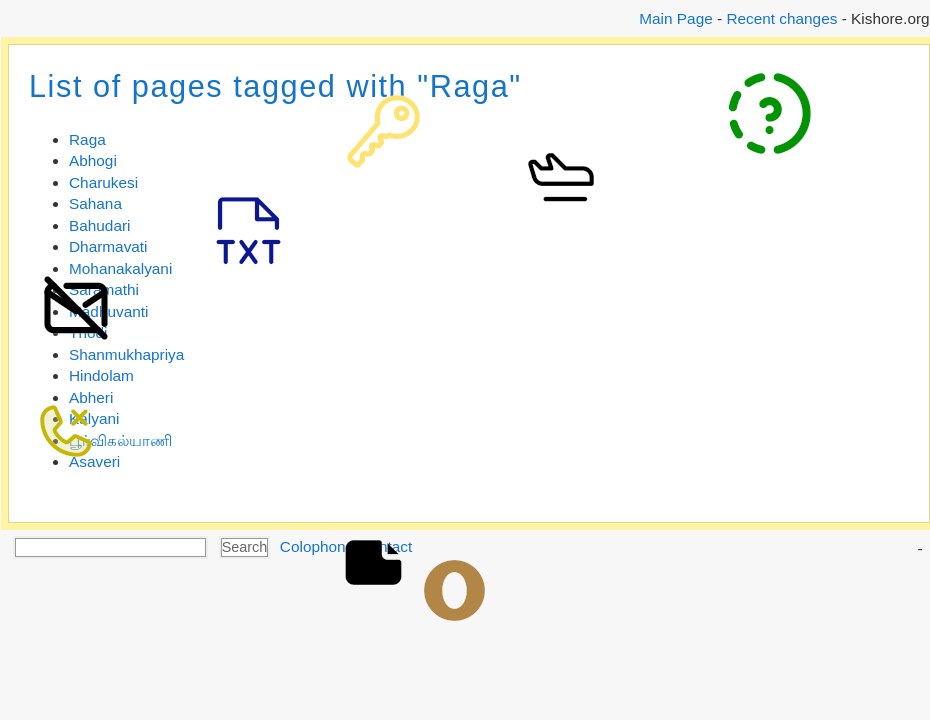 The height and width of the screenshot is (720, 930). I want to click on open Opera browser, so click(454, 590).